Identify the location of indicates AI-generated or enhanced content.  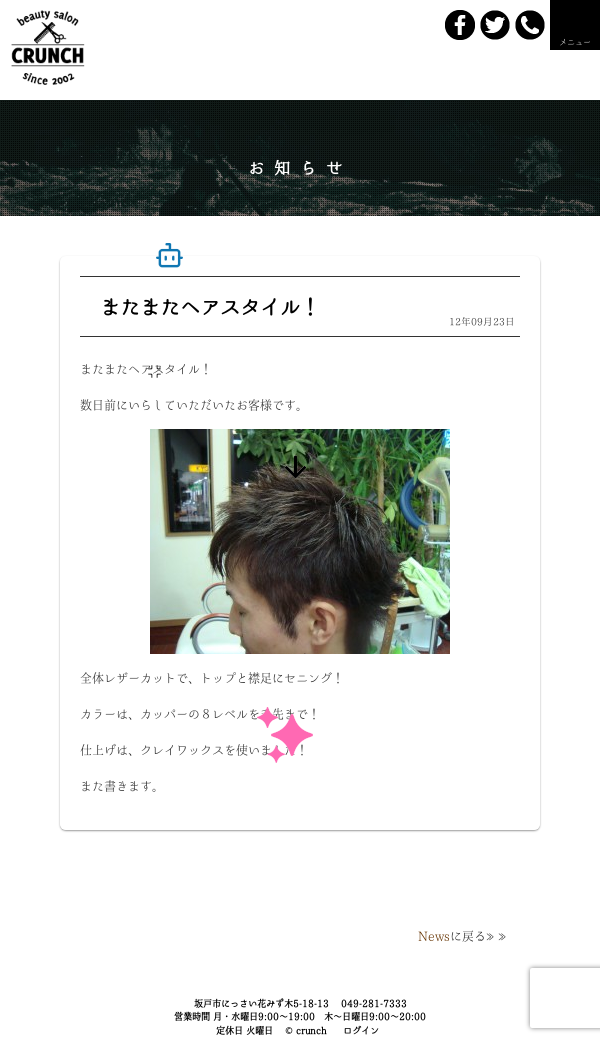
(285, 735).